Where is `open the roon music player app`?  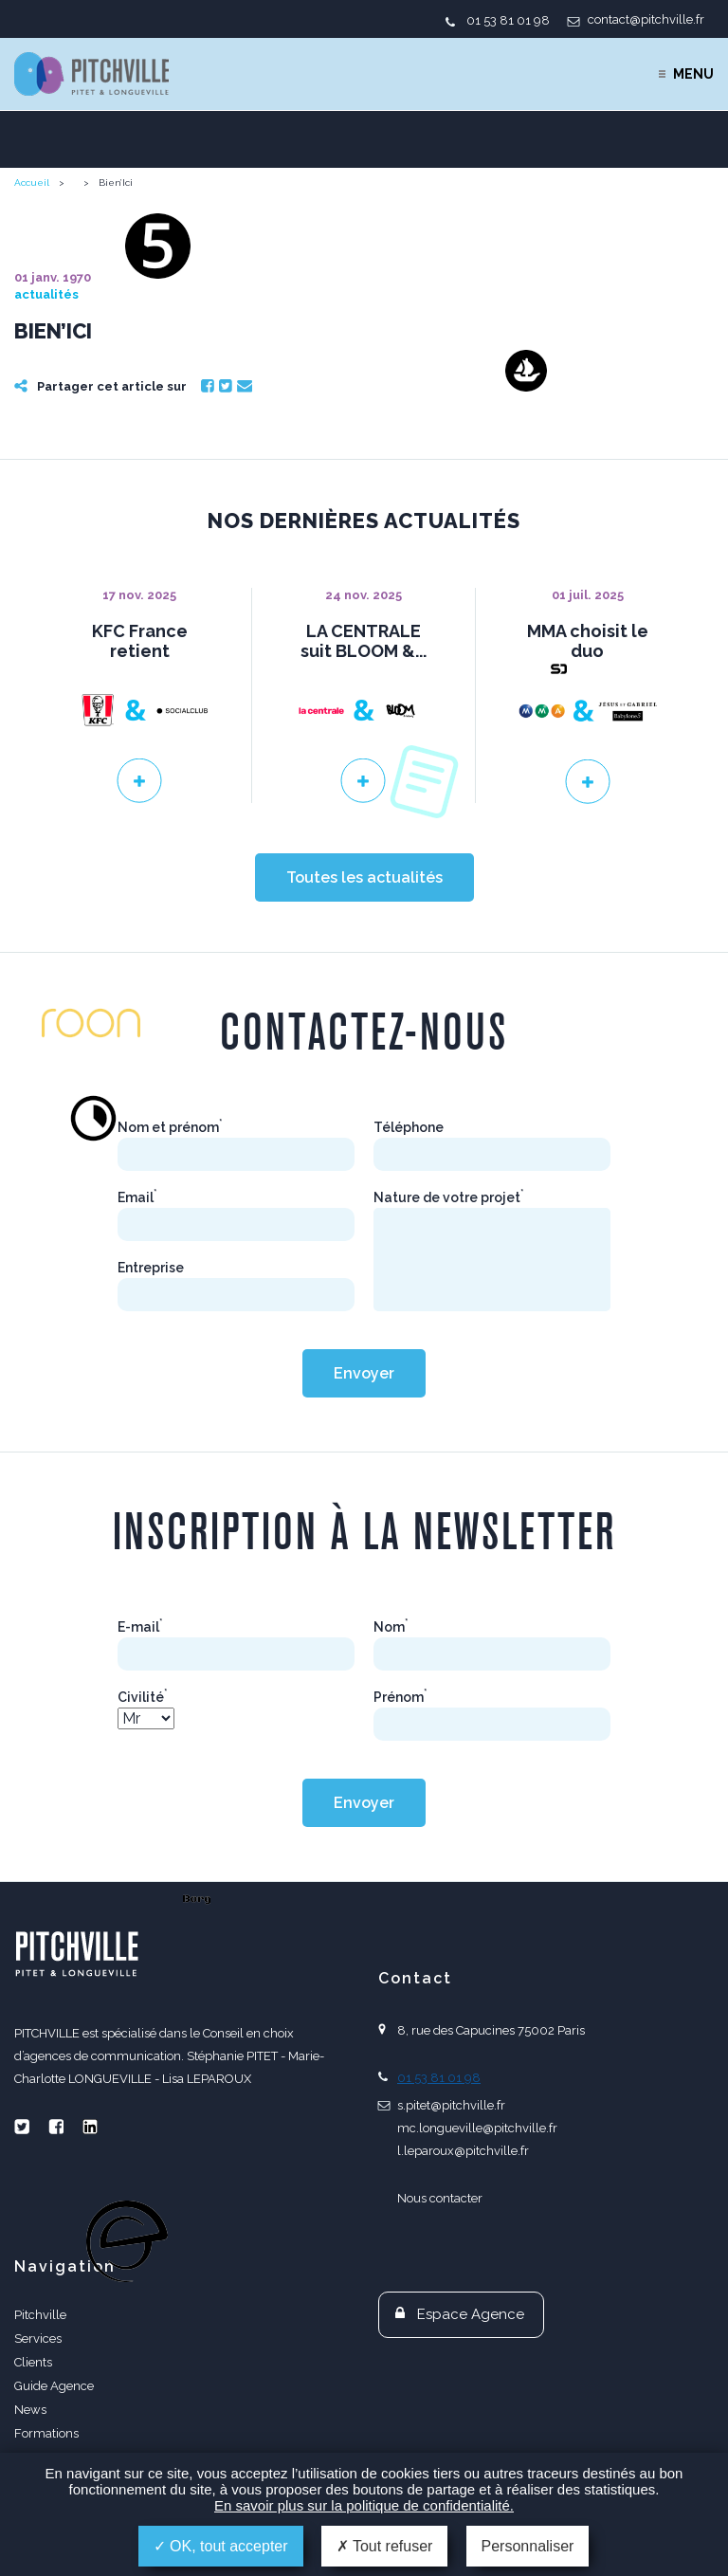
open the roon music player app is located at coordinates (91, 1023).